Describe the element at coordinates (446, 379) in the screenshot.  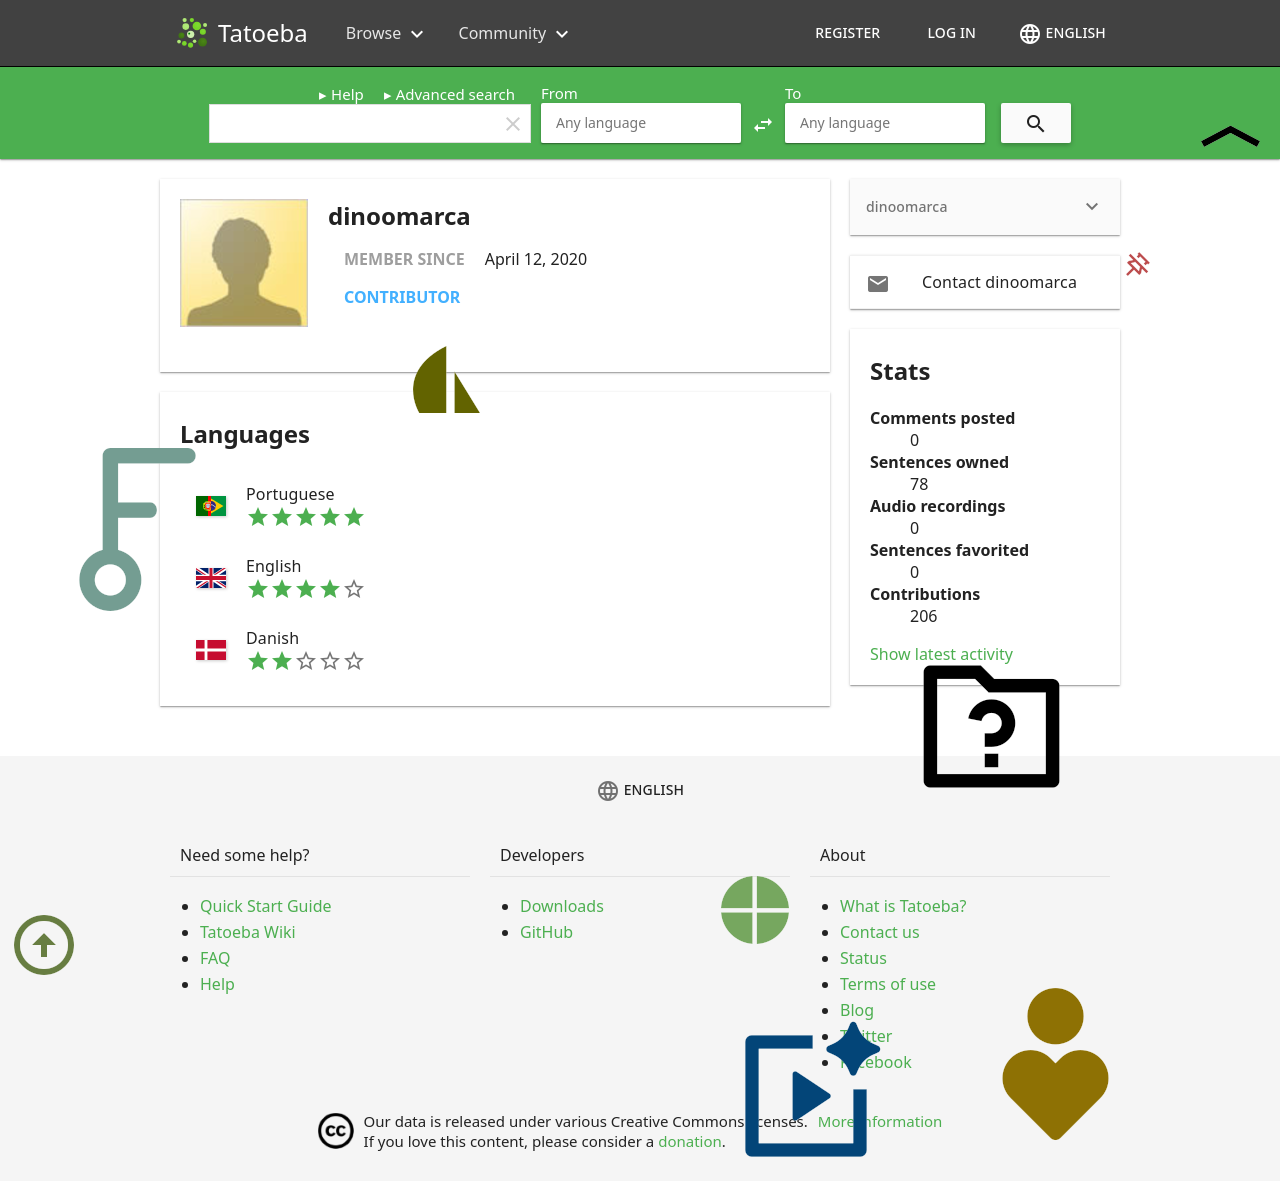
I see `sails.js framework logo` at that location.